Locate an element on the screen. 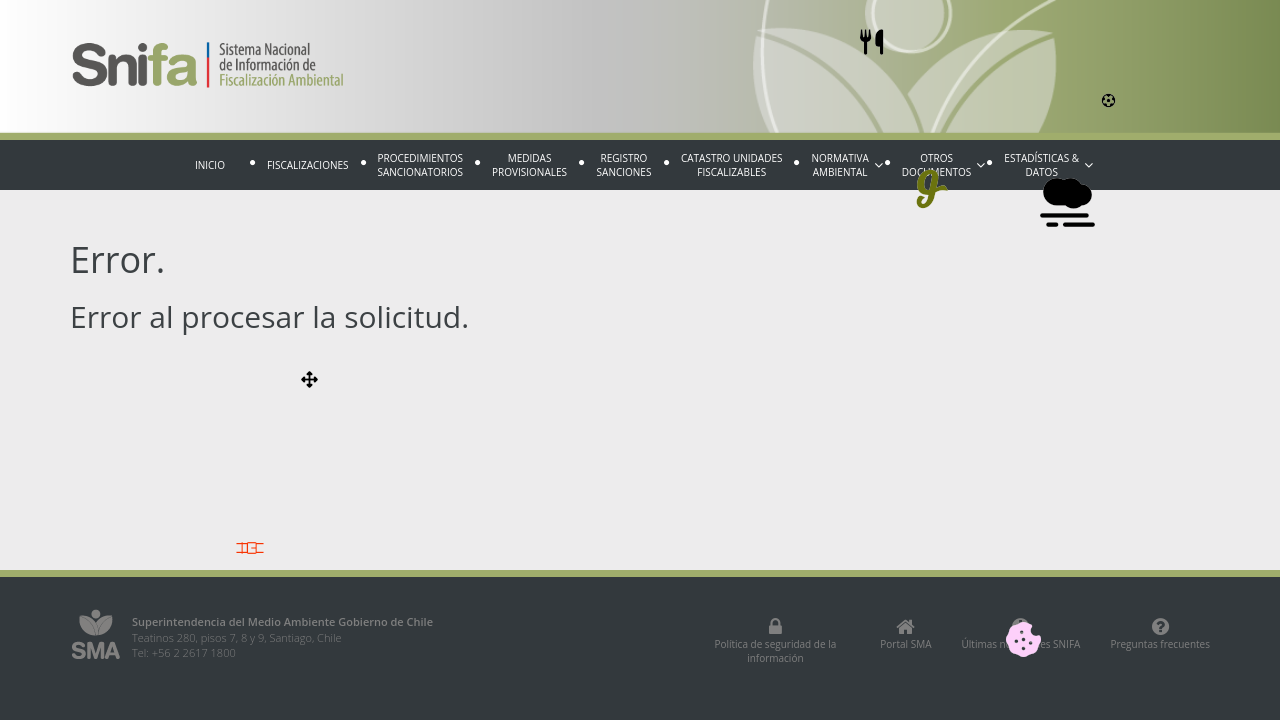 This screenshot has width=1280, height=720. access sports or football-related content is located at coordinates (1108, 100).